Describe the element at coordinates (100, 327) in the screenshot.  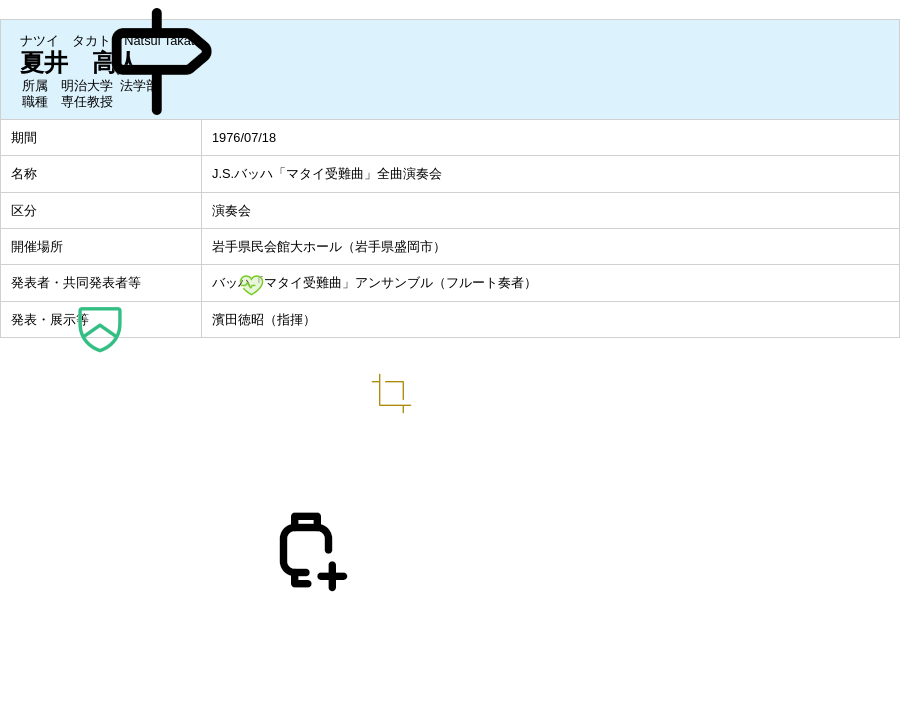
I see `access security or protection settings` at that location.